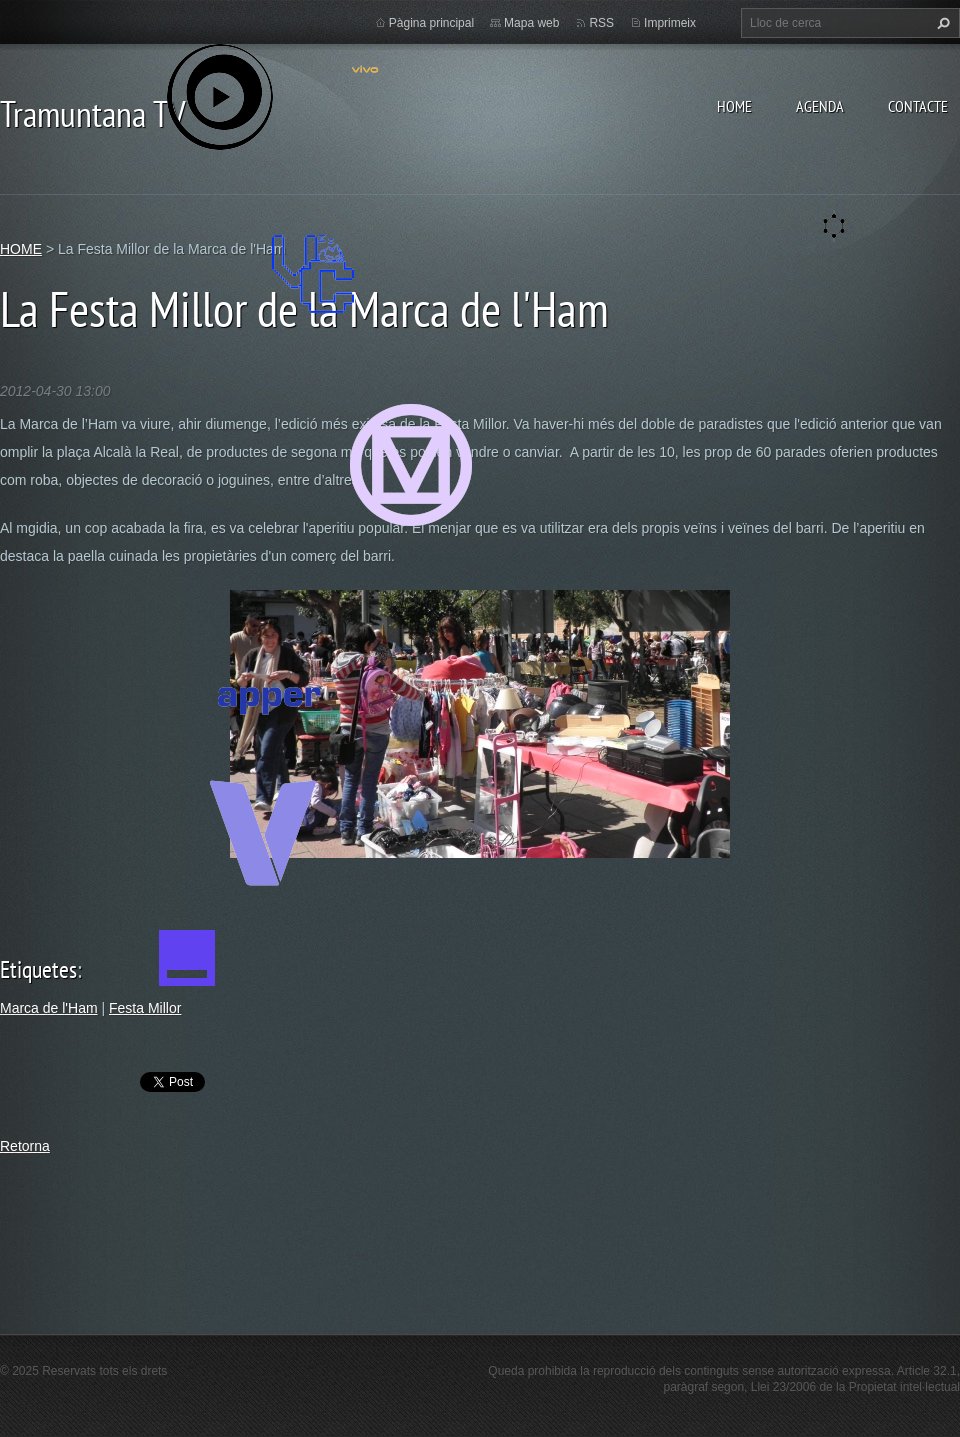 The width and height of the screenshot is (960, 1437). I want to click on vivo brand logo, so click(365, 69).